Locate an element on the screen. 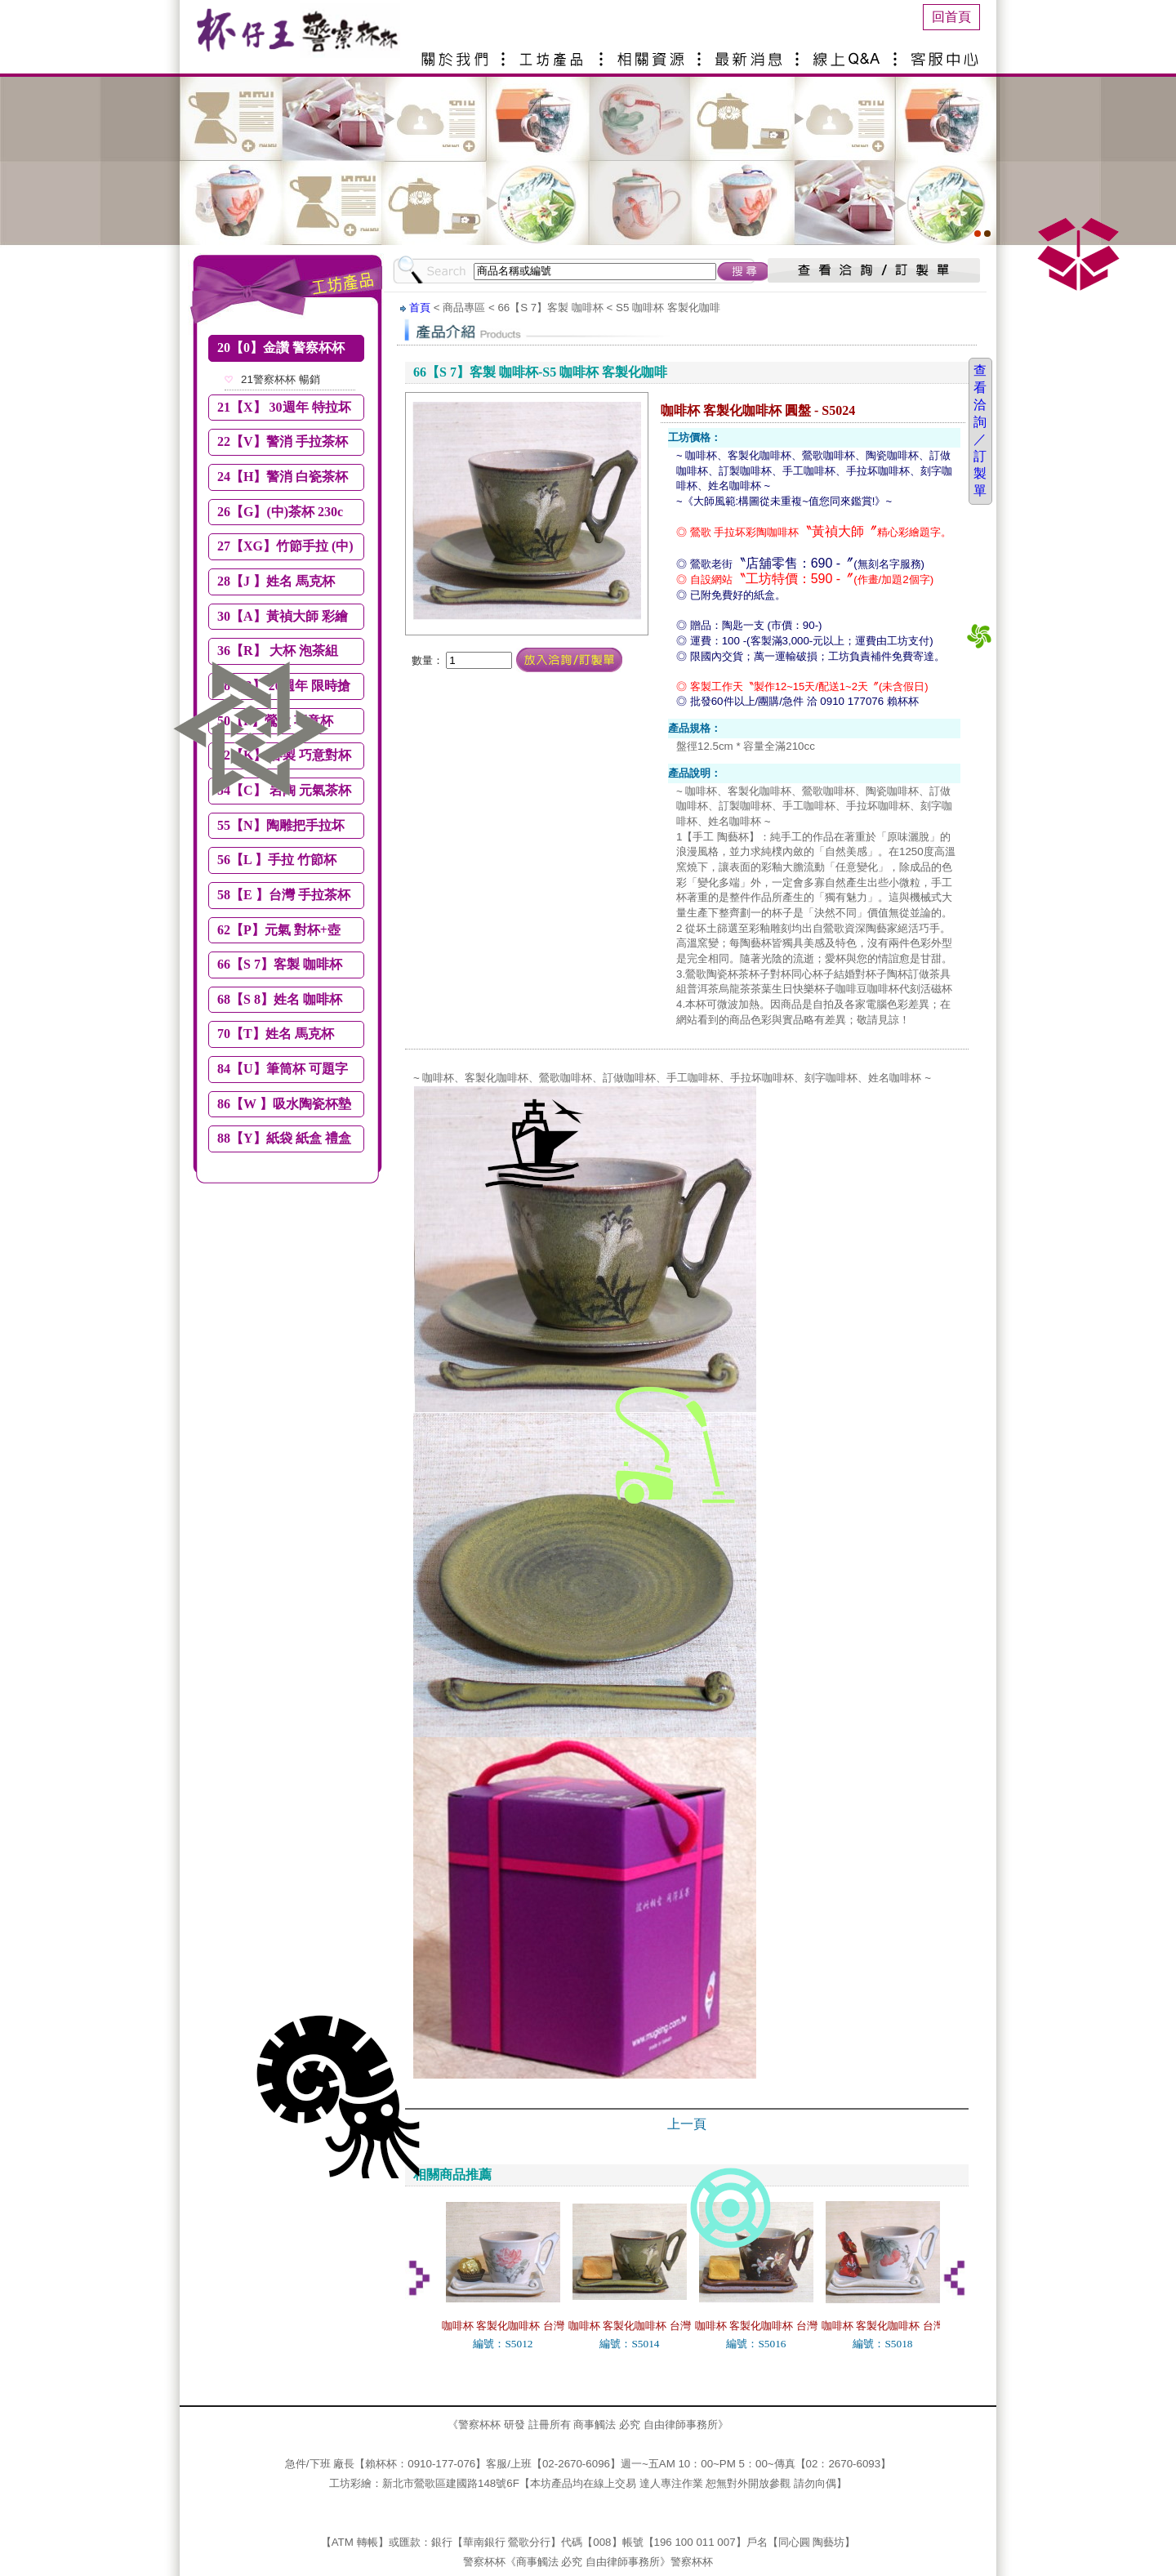  decorative geometric star emblem or badge is located at coordinates (251, 729).